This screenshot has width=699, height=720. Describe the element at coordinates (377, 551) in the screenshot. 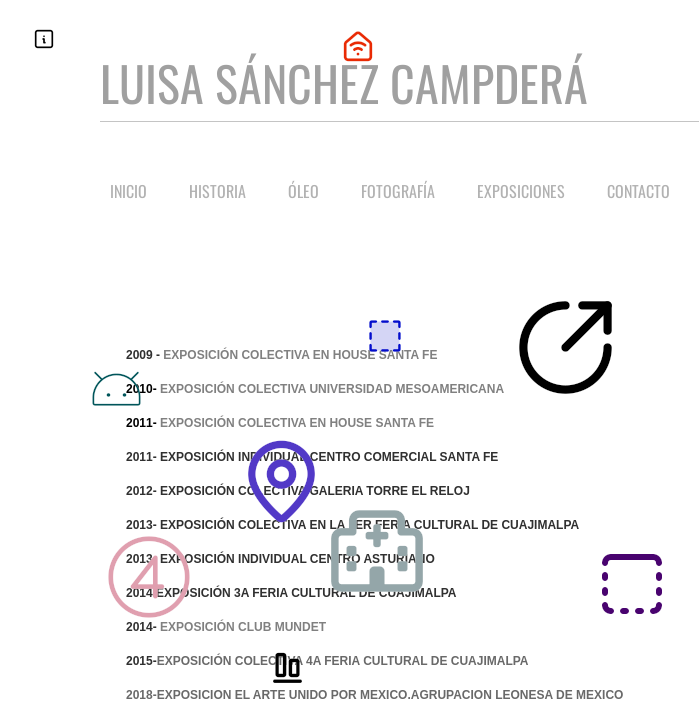

I see `view nearby hospitals or medical facilities` at that location.